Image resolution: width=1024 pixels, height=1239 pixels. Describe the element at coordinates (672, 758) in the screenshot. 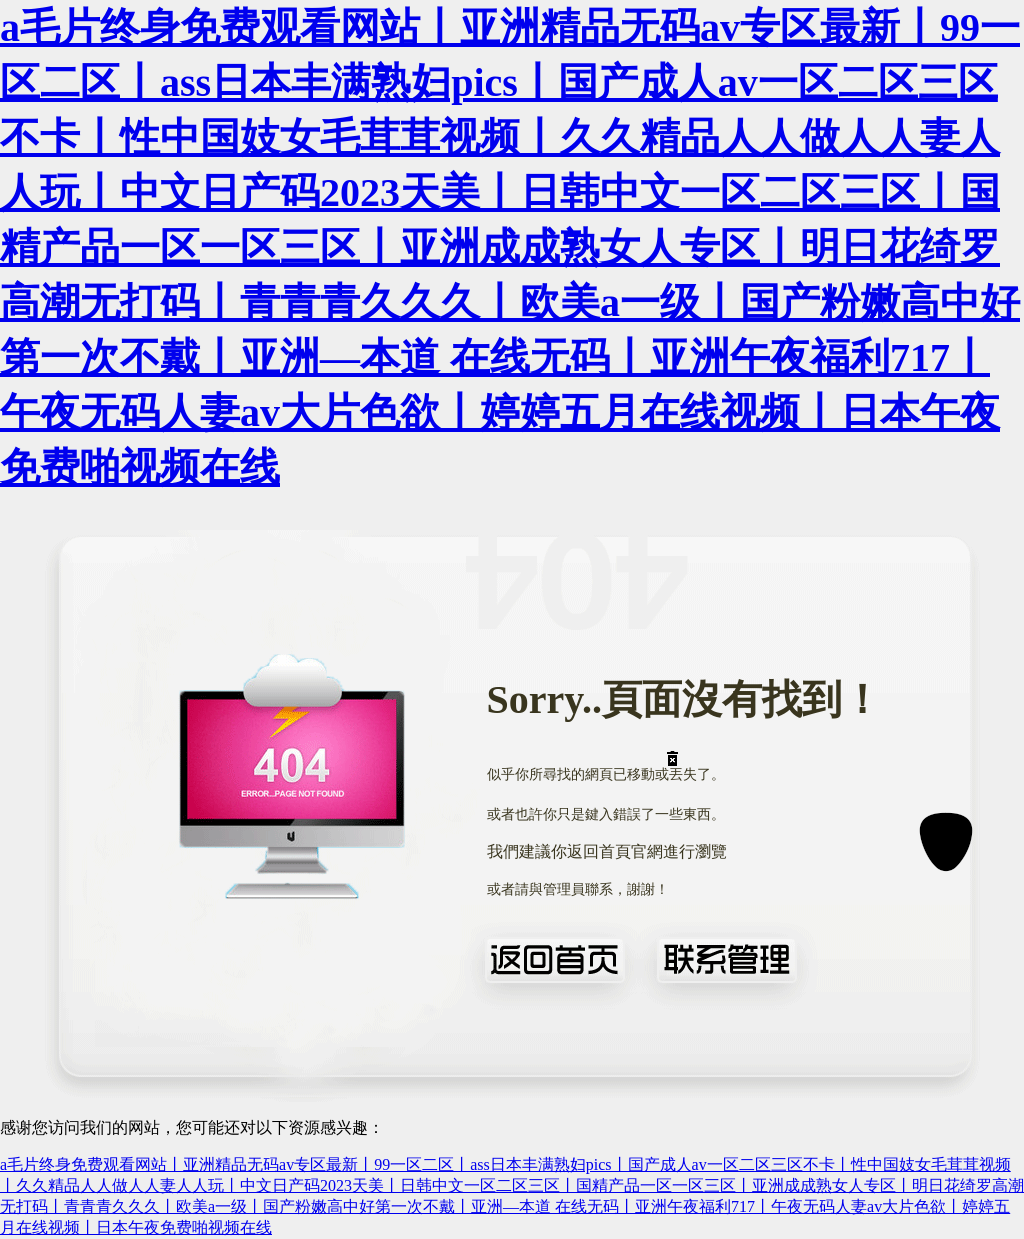

I see `permanently delete item` at that location.